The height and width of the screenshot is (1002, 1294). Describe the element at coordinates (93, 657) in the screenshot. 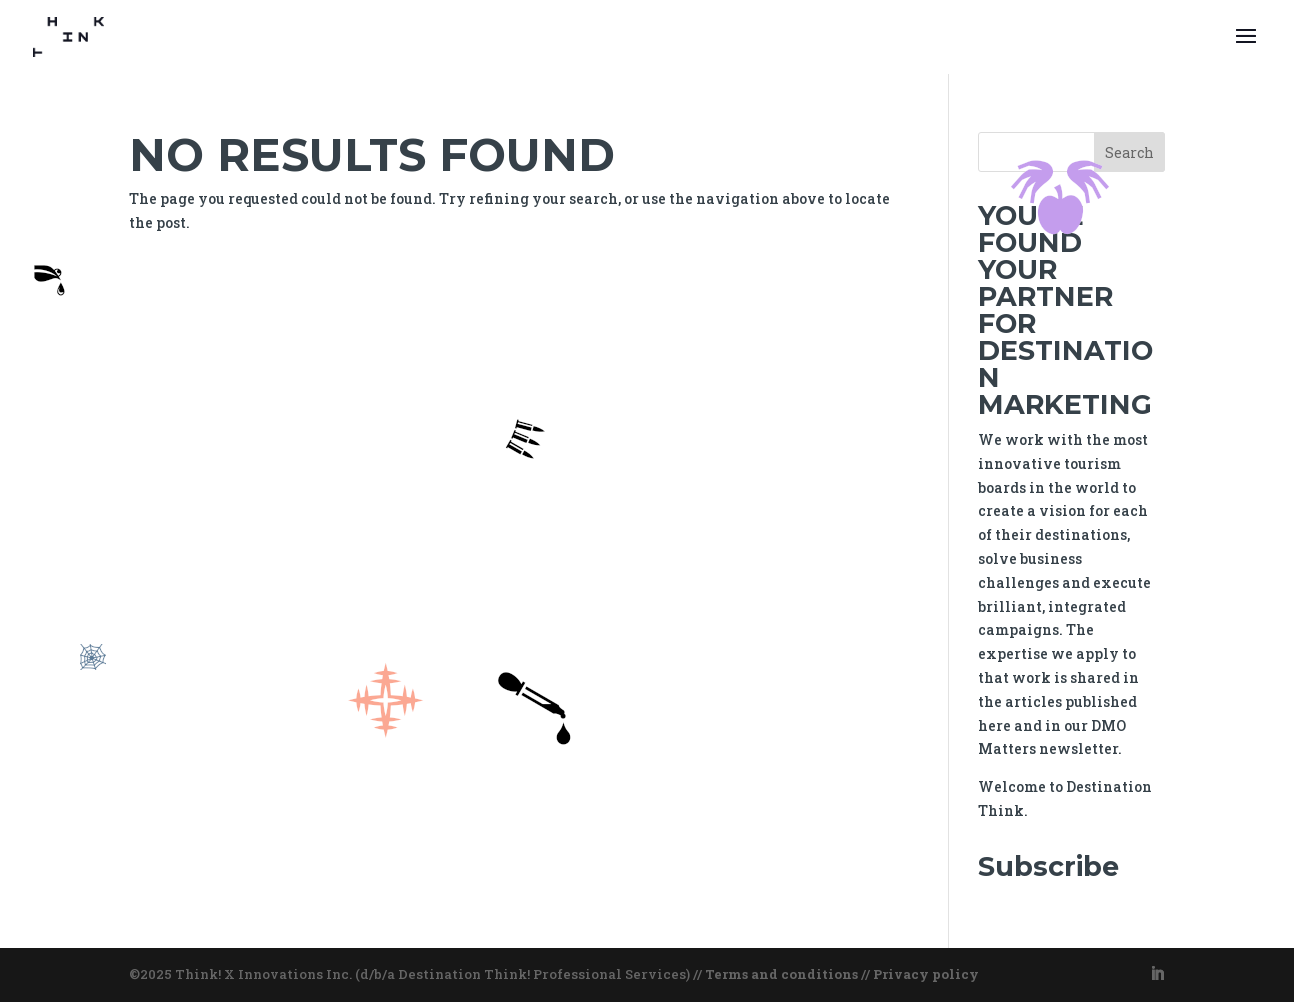

I see `indicates a spider or web-related game element` at that location.